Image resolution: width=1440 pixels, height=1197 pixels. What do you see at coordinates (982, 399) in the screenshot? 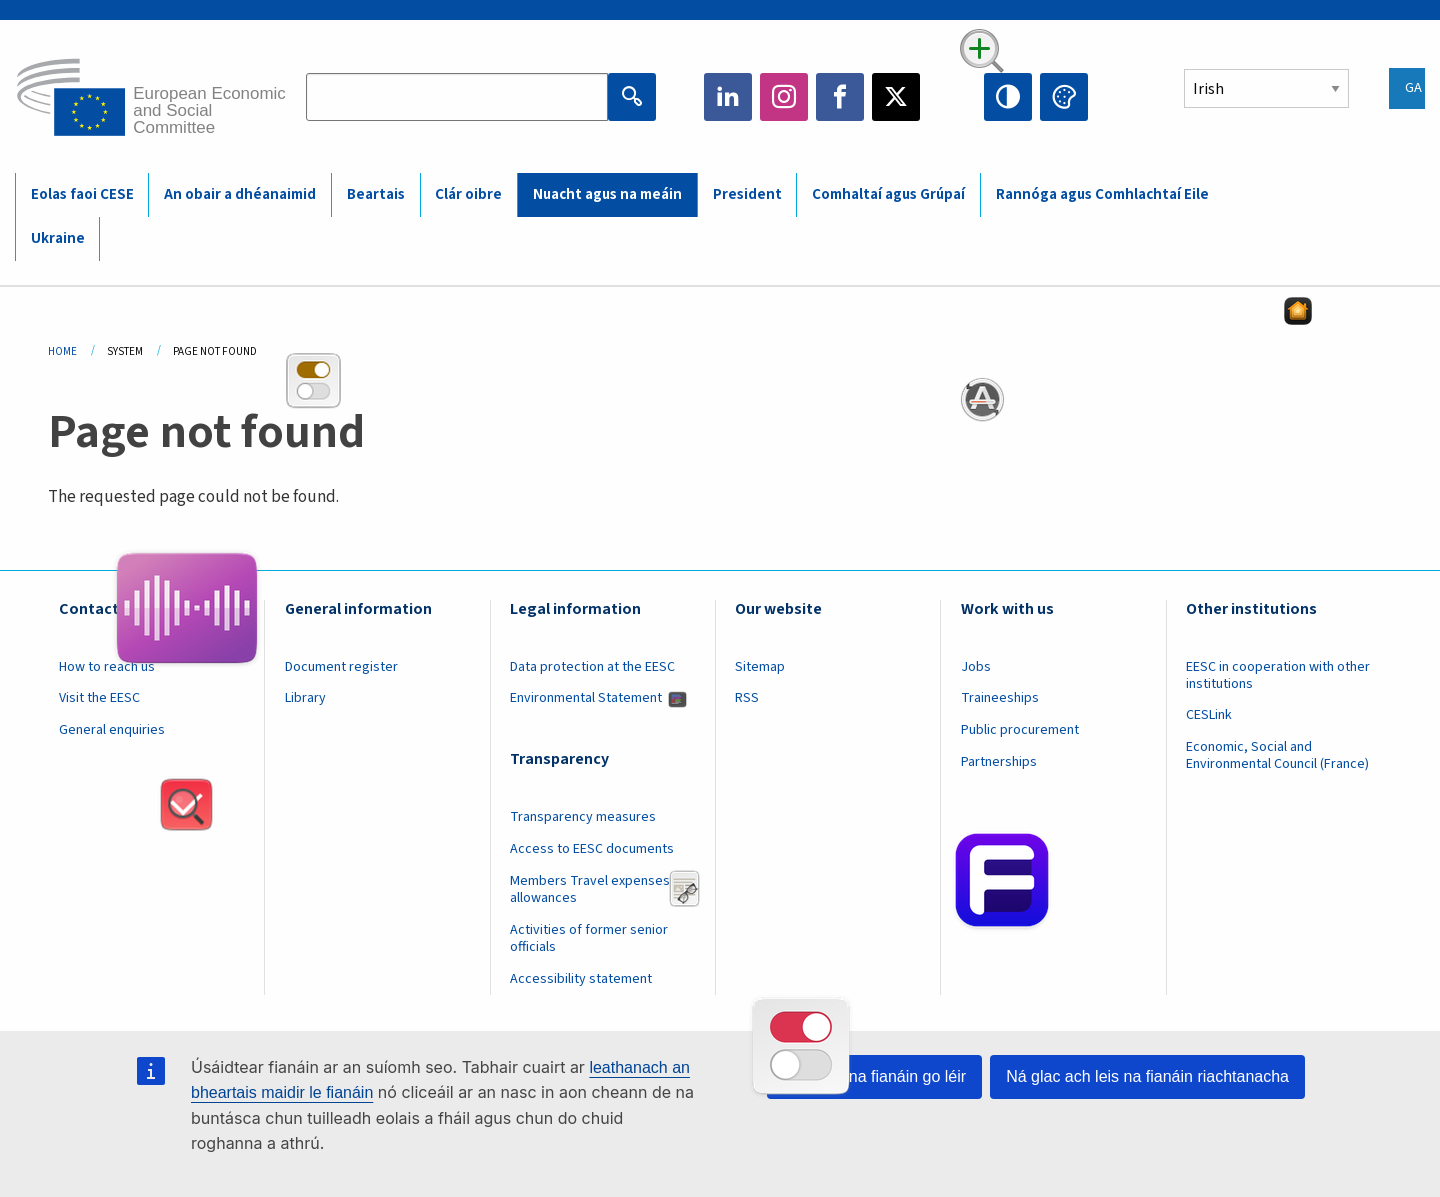
I see `open the software update manager` at bounding box center [982, 399].